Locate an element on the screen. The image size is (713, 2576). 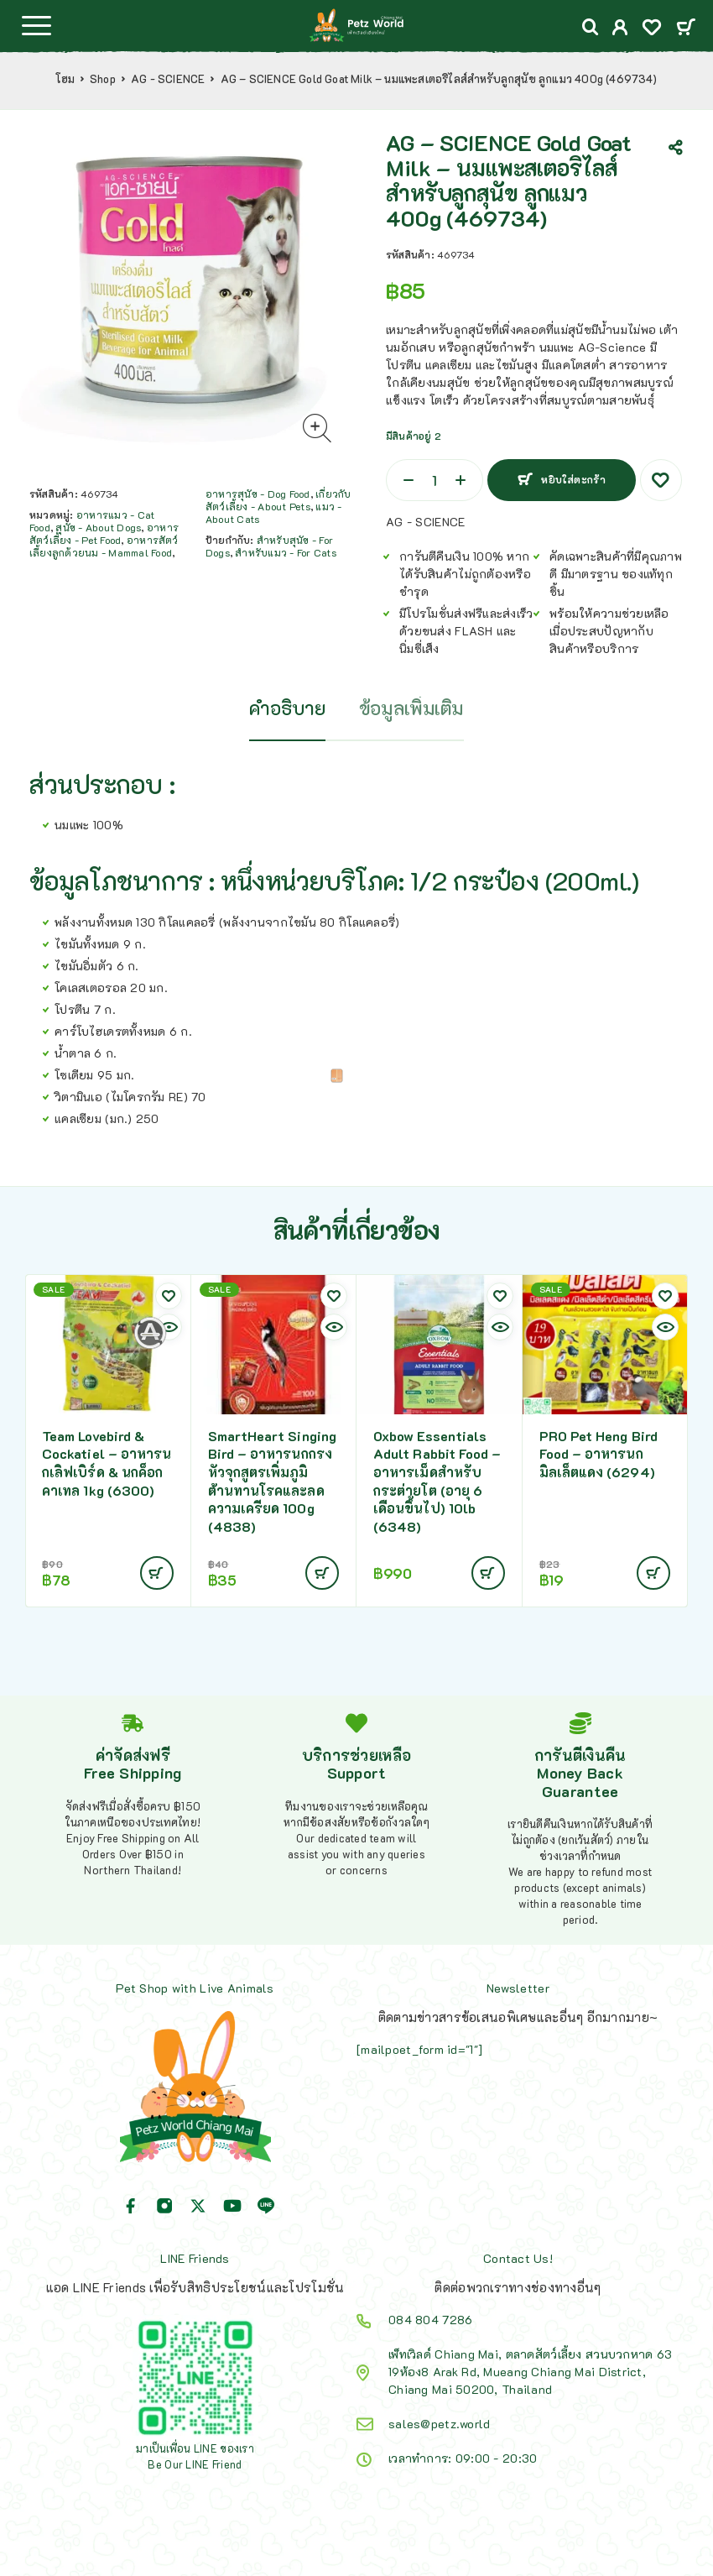
open the software update application is located at coordinates (150, 1333).